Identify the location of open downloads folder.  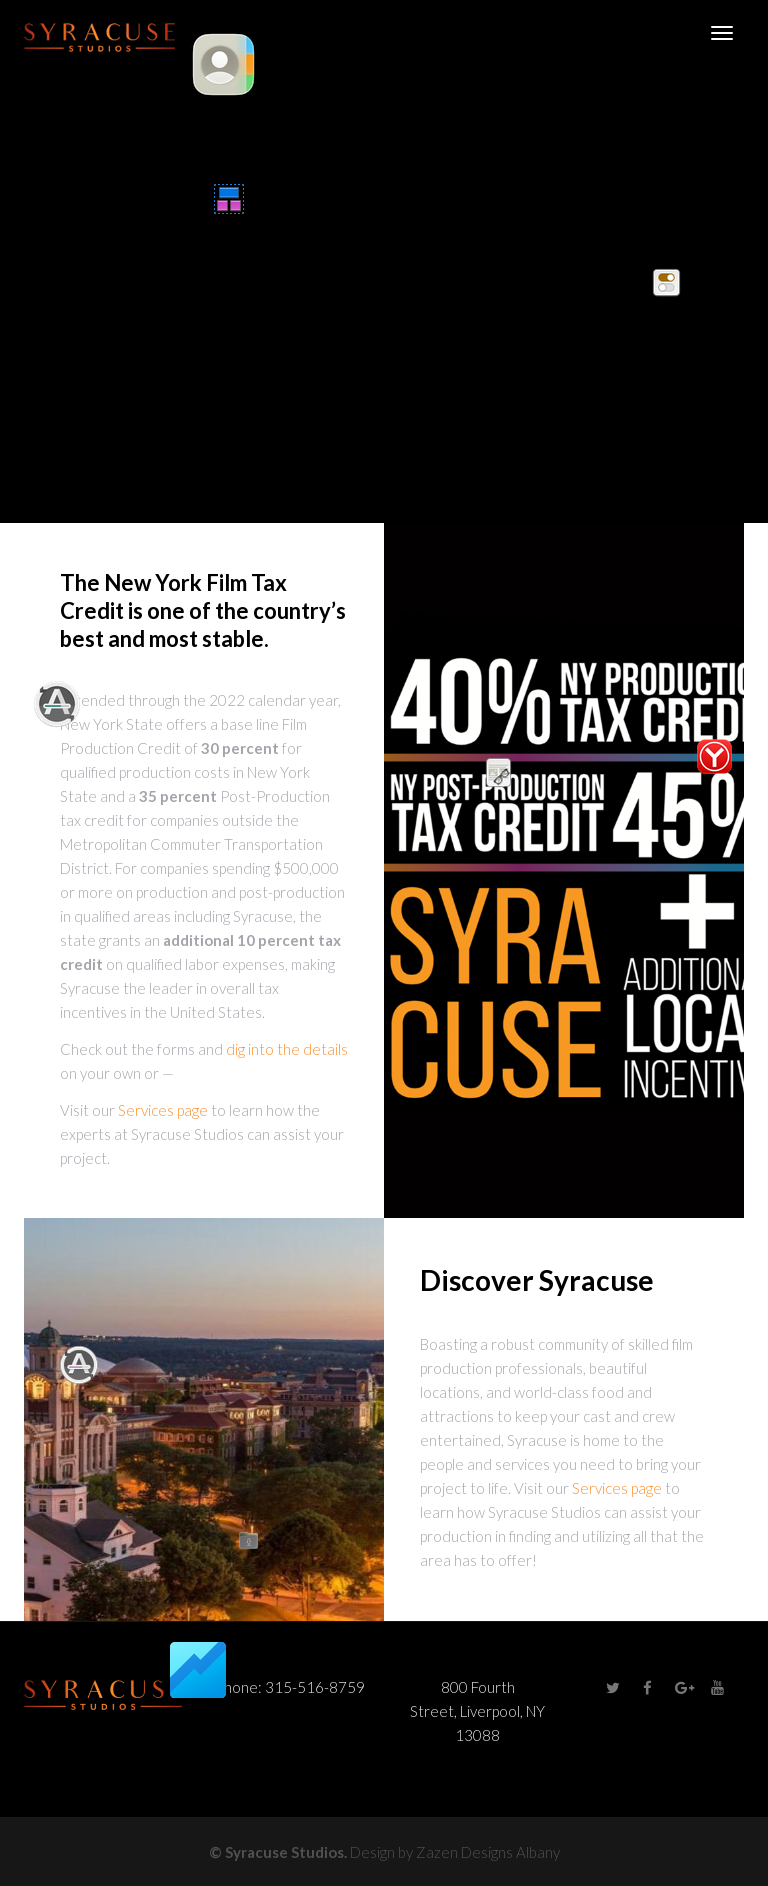
(248, 1540).